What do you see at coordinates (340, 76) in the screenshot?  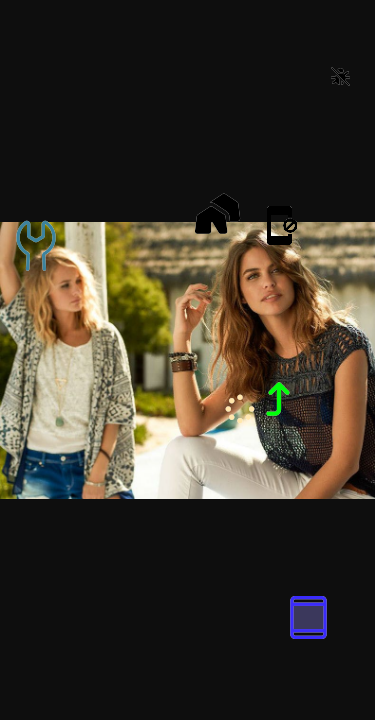 I see `disable bug tracking or debugging mode` at bounding box center [340, 76].